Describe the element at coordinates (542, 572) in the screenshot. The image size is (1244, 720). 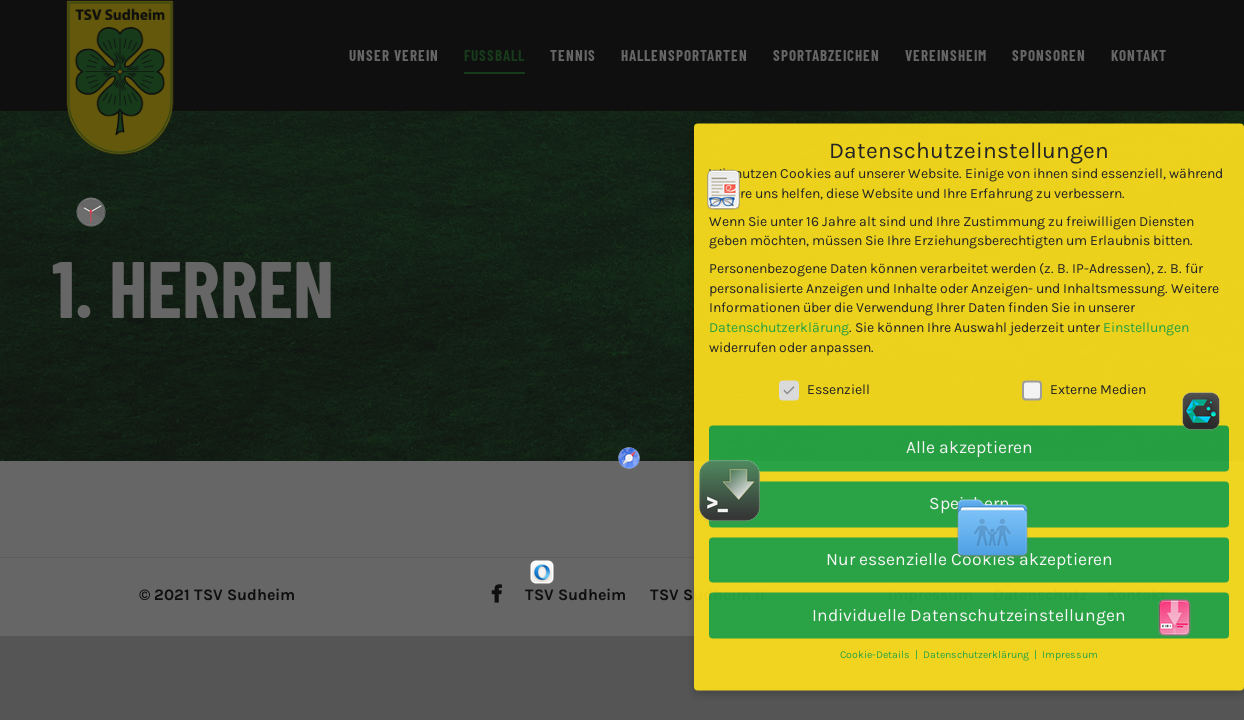
I see `open opera beta browser` at that location.